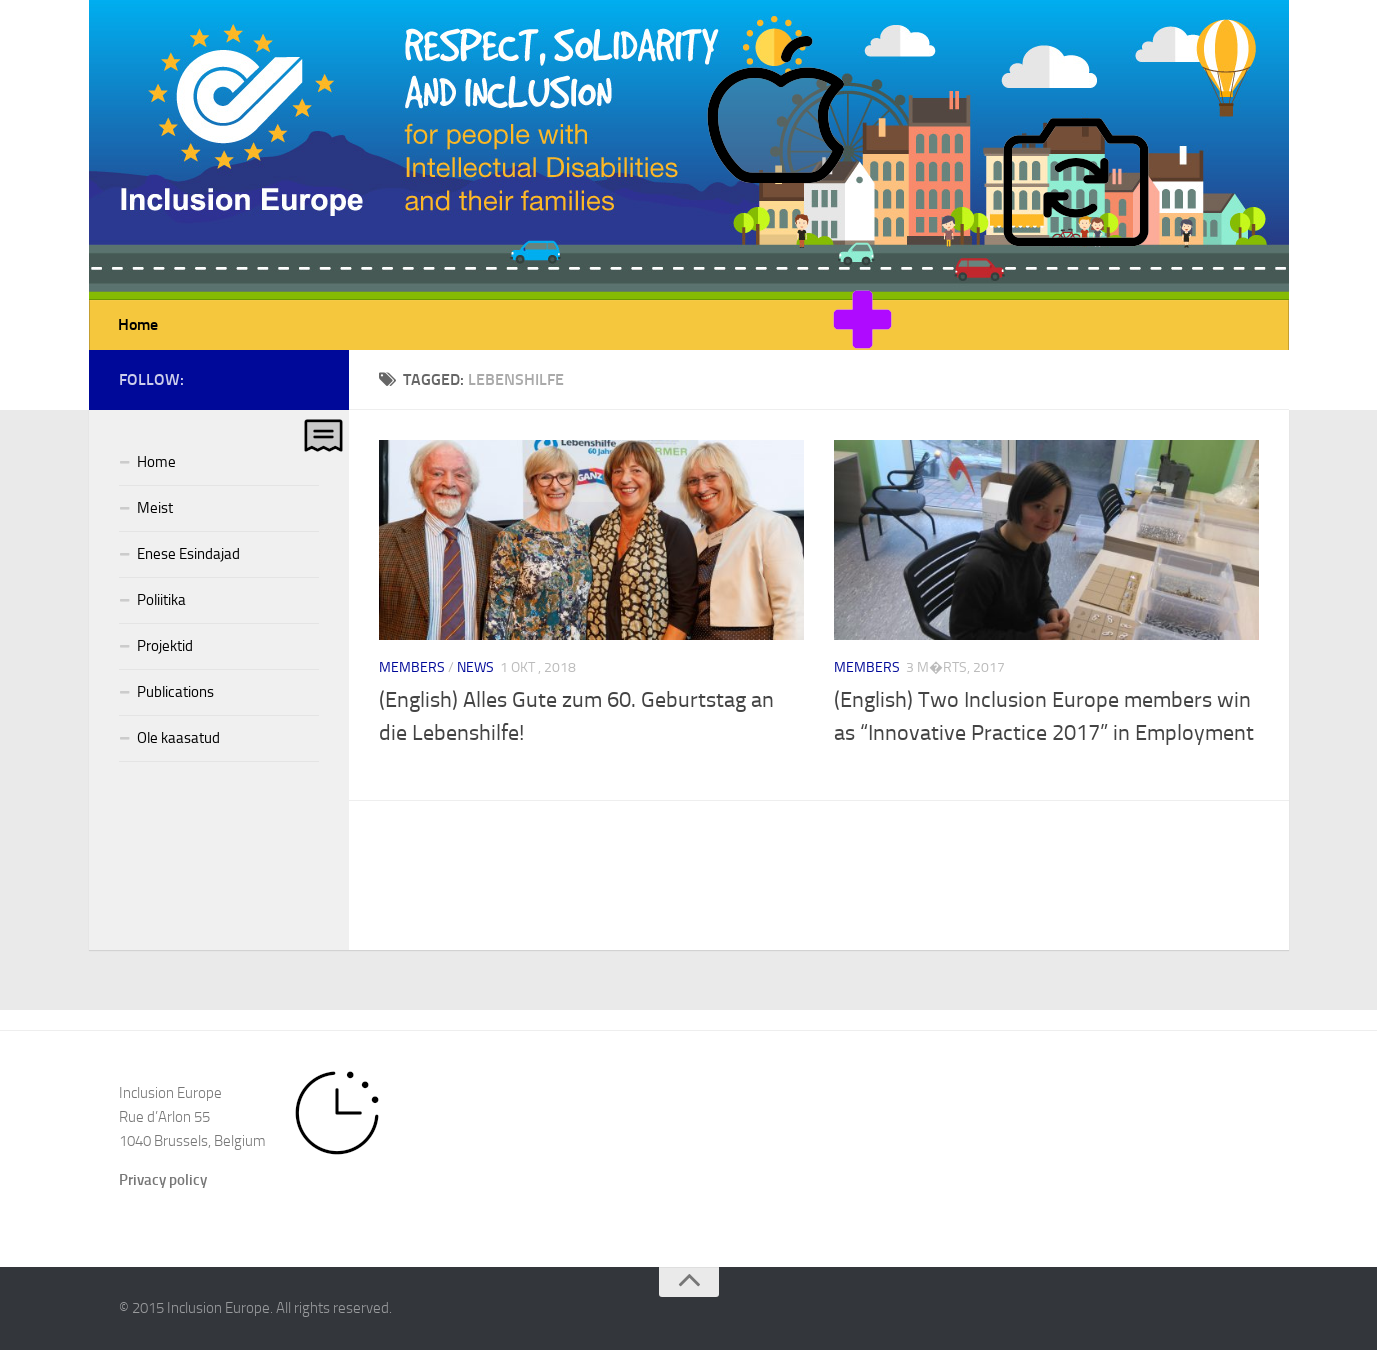 The image size is (1377, 1350). What do you see at coordinates (337, 1113) in the screenshot?
I see `view countdown timer` at bounding box center [337, 1113].